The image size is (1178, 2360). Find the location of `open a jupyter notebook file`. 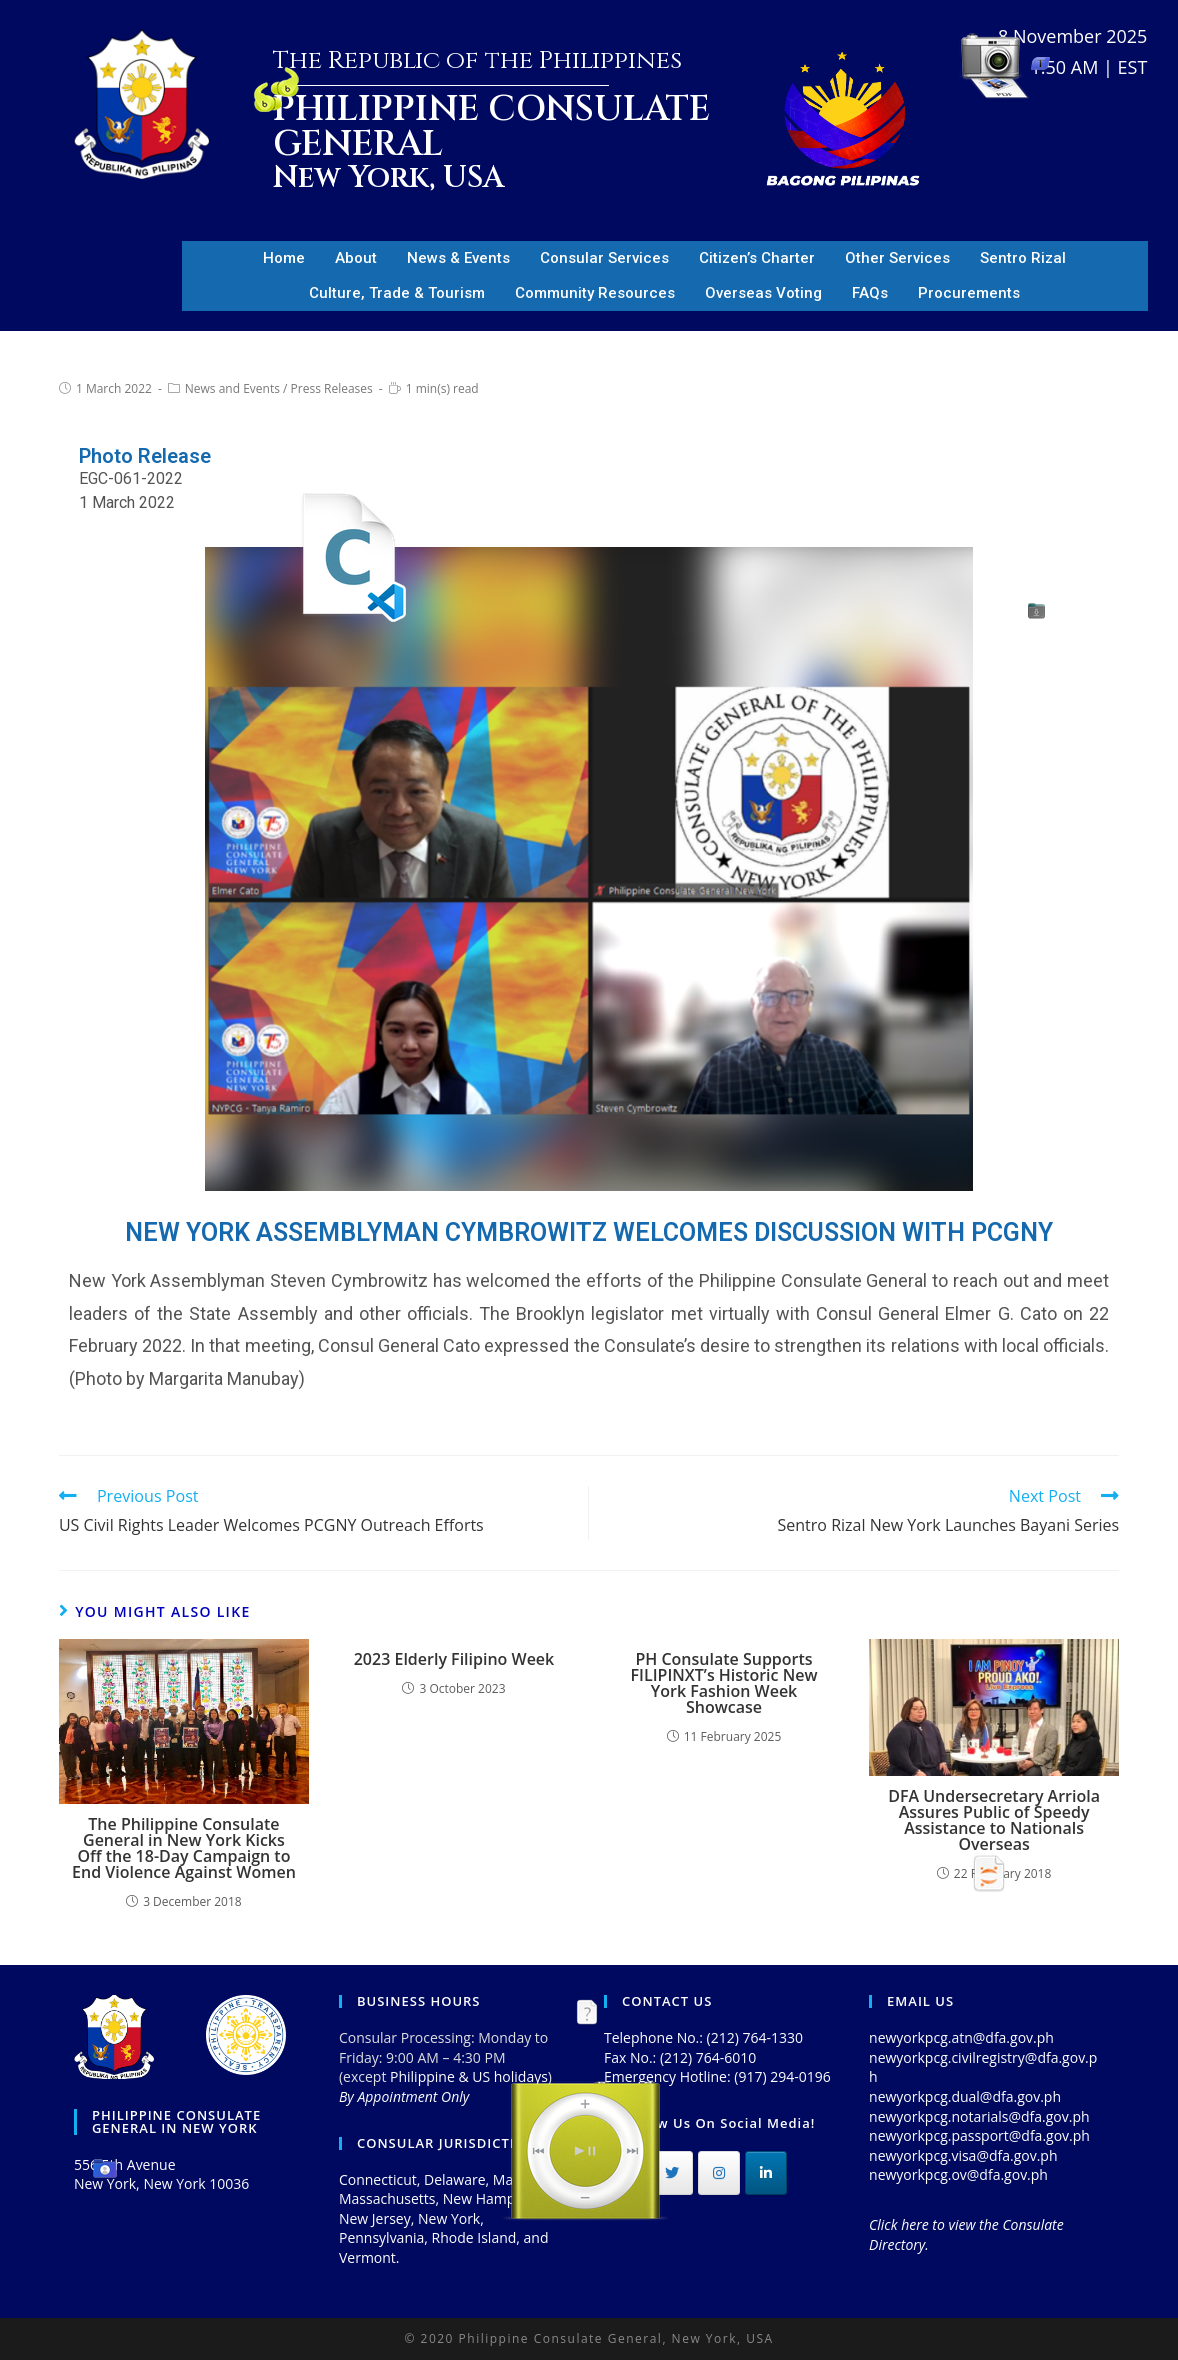

open a jupyter notebook file is located at coordinates (989, 1873).